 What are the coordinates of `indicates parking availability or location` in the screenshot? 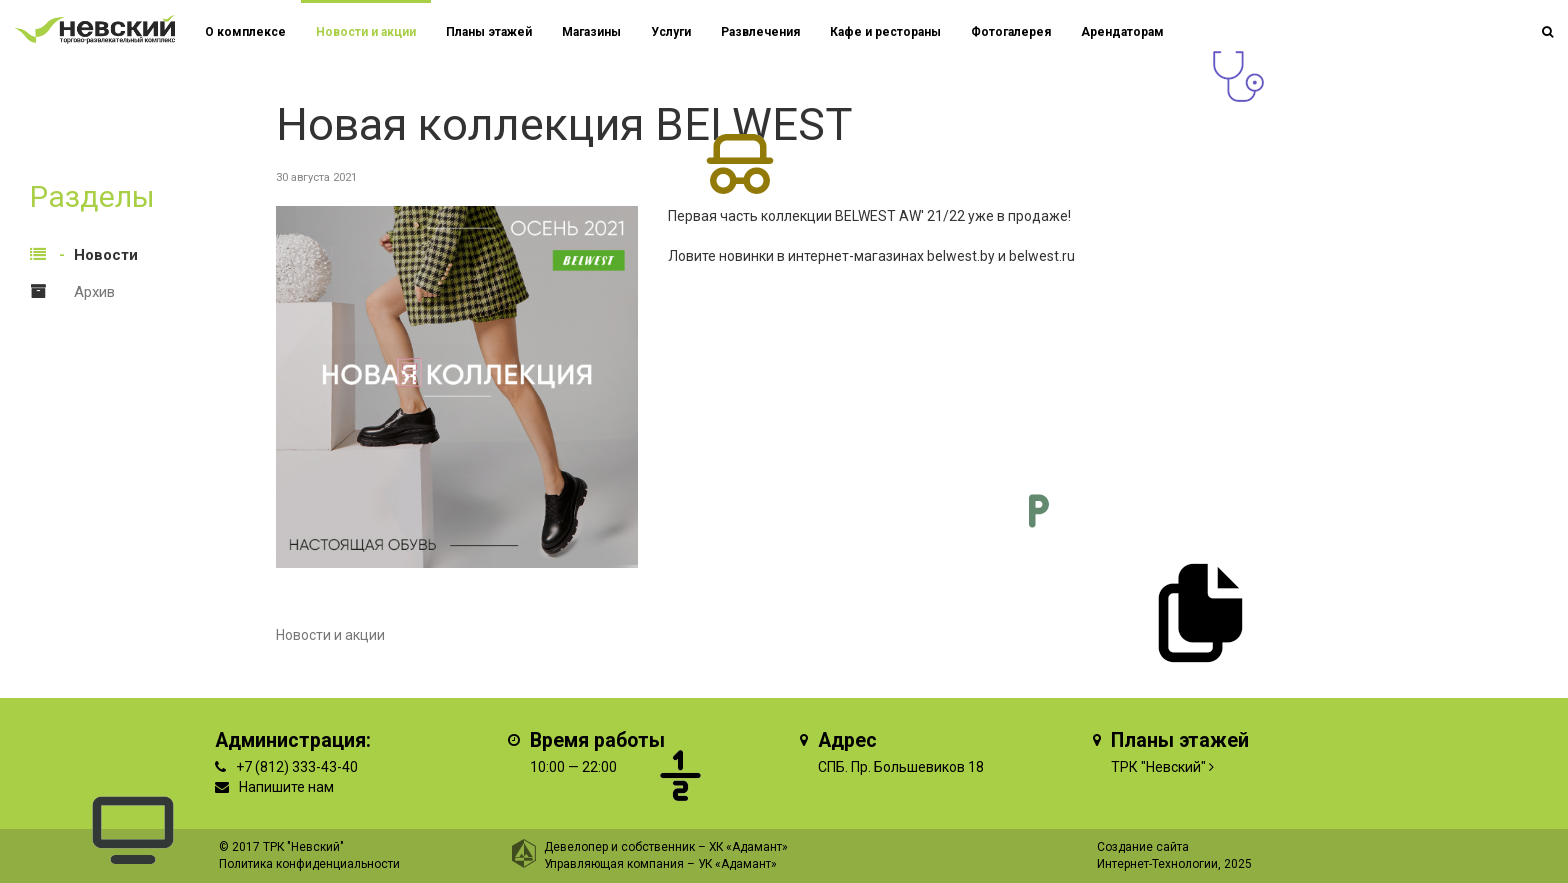 It's located at (1039, 511).